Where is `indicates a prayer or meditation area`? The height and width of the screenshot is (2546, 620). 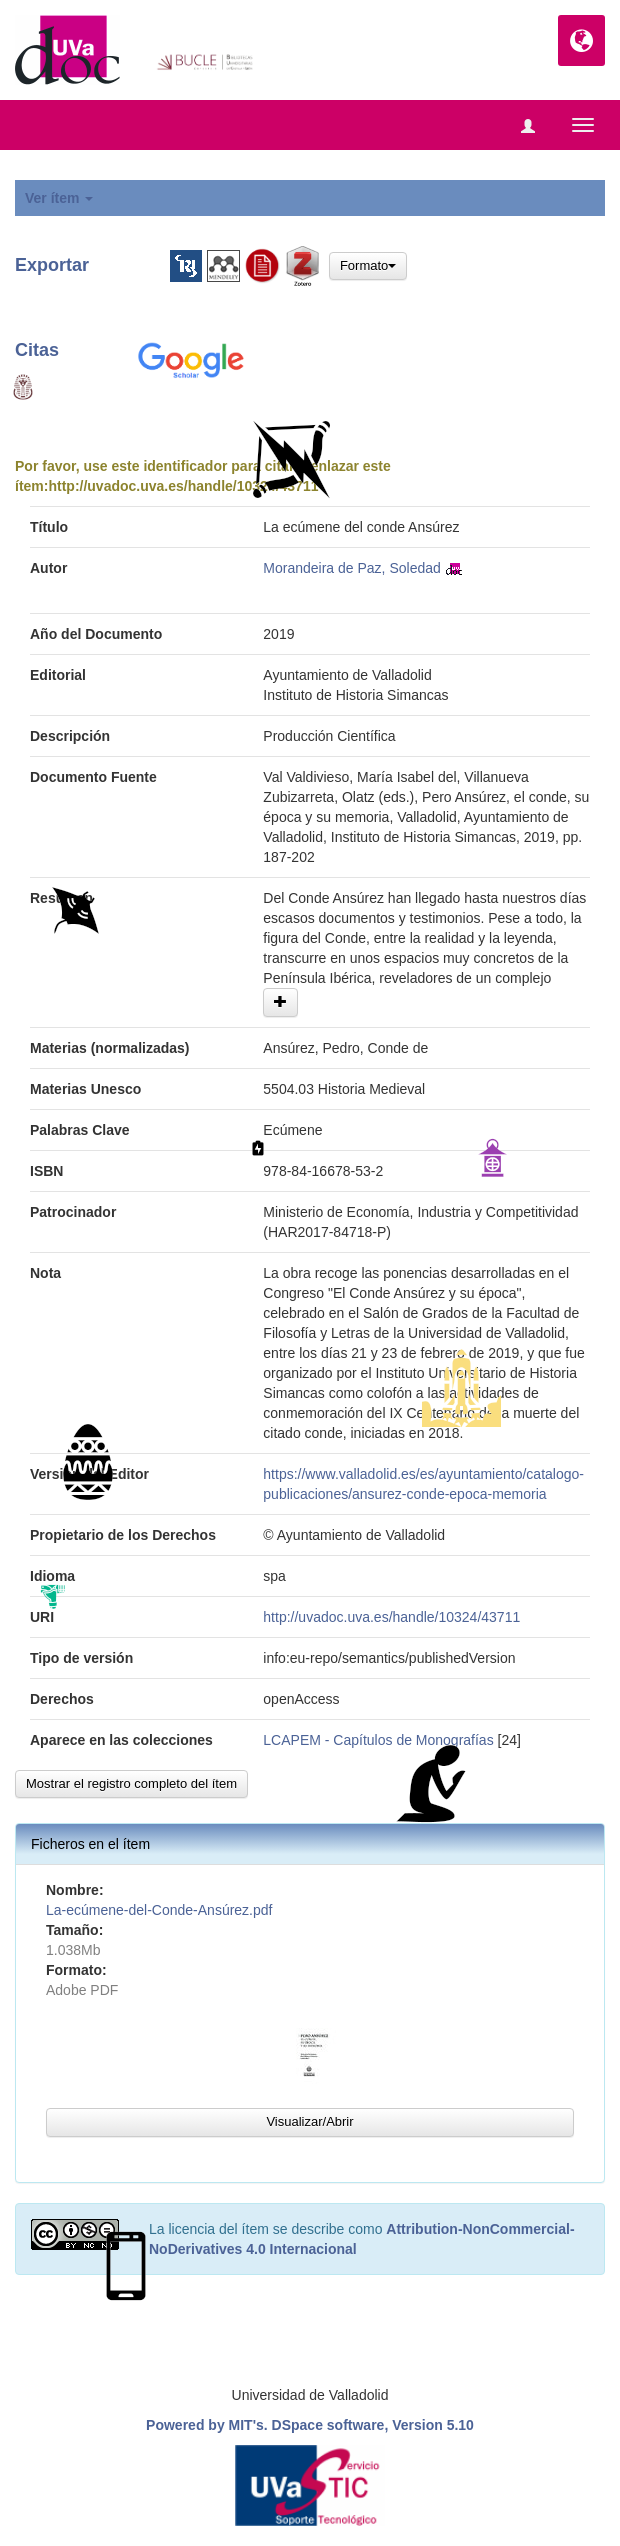 indicates a prayer or meditation area is located at coordinates (431, 1781).